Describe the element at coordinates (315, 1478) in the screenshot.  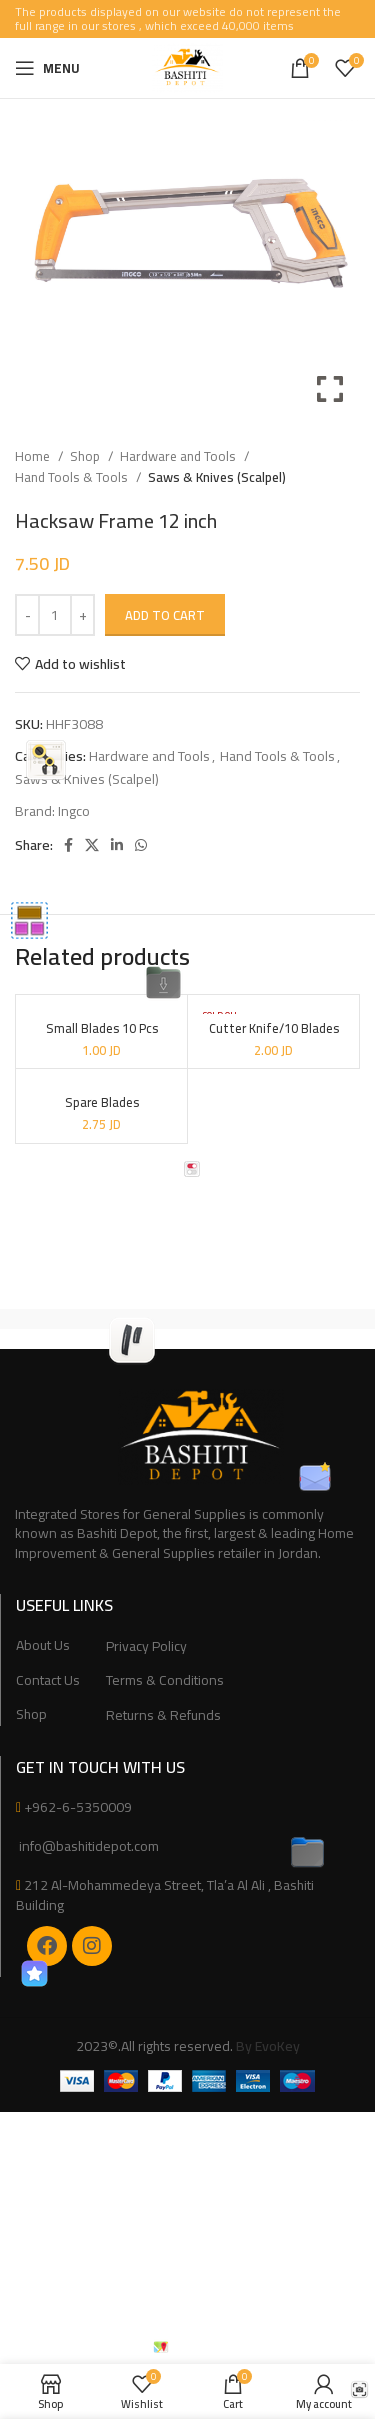
I see `indicates unread email messages` at that location.